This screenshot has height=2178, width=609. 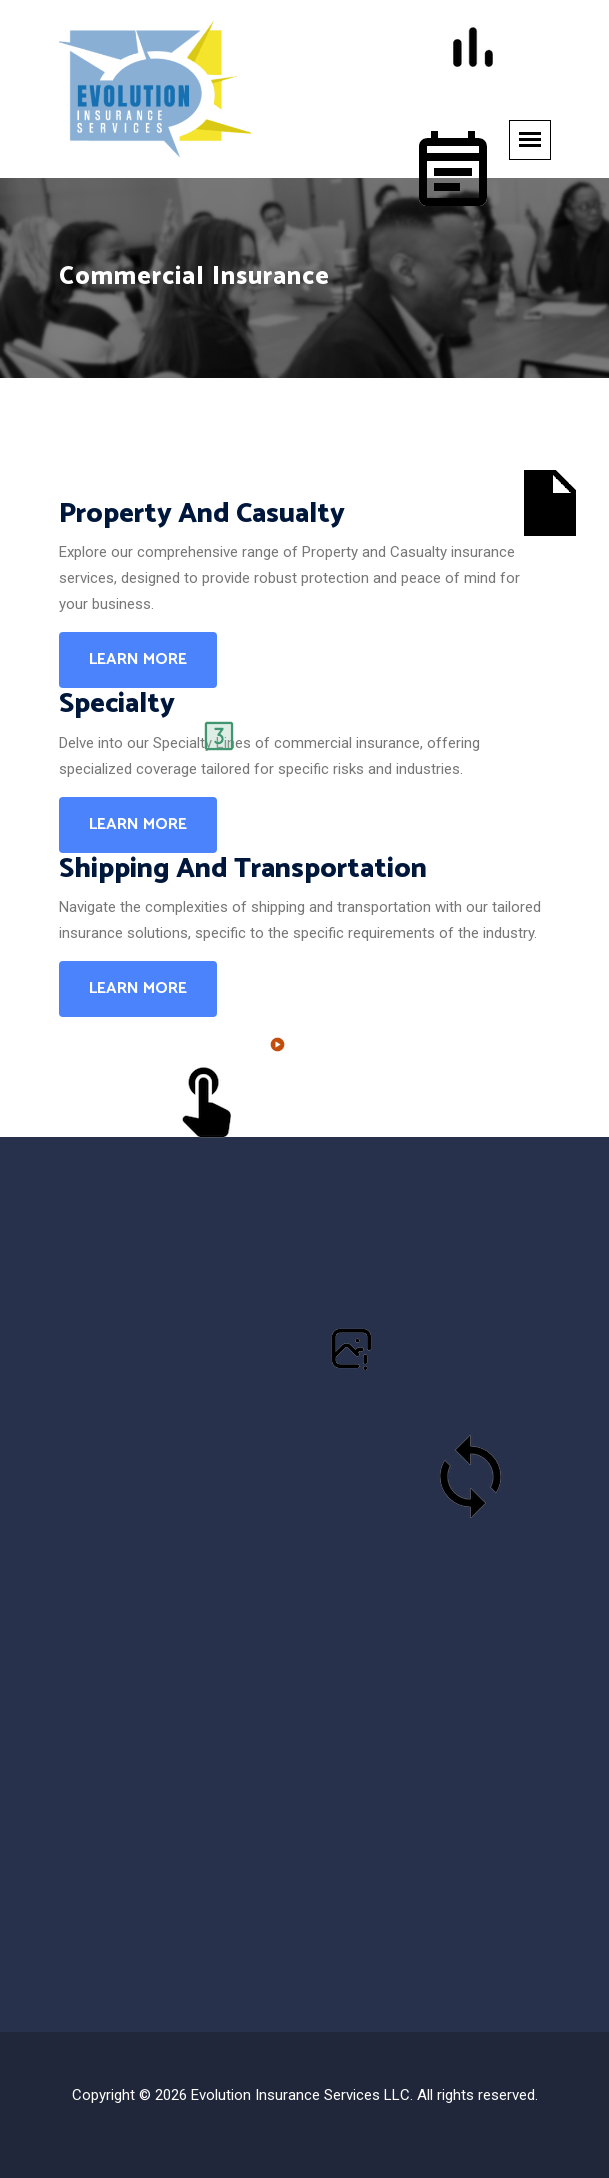 I want to click on view event details or notes, so click(x=453, y=172).